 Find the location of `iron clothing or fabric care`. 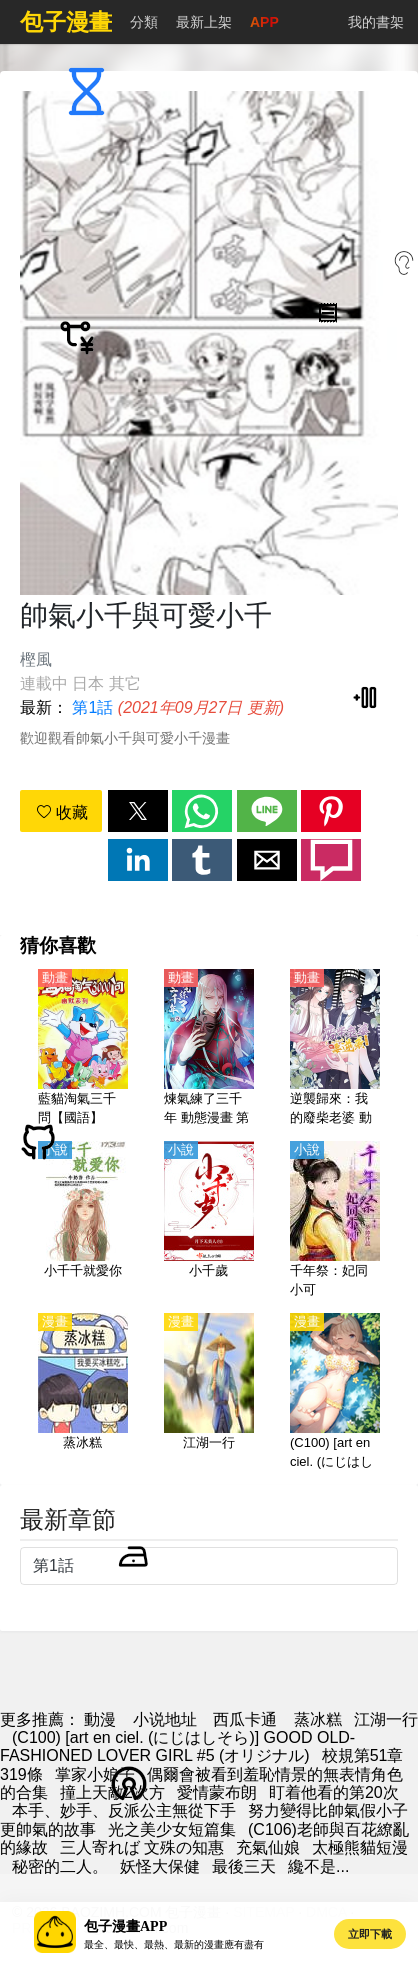

iron clothing or fabric care is located at coordinates (133, 1556).